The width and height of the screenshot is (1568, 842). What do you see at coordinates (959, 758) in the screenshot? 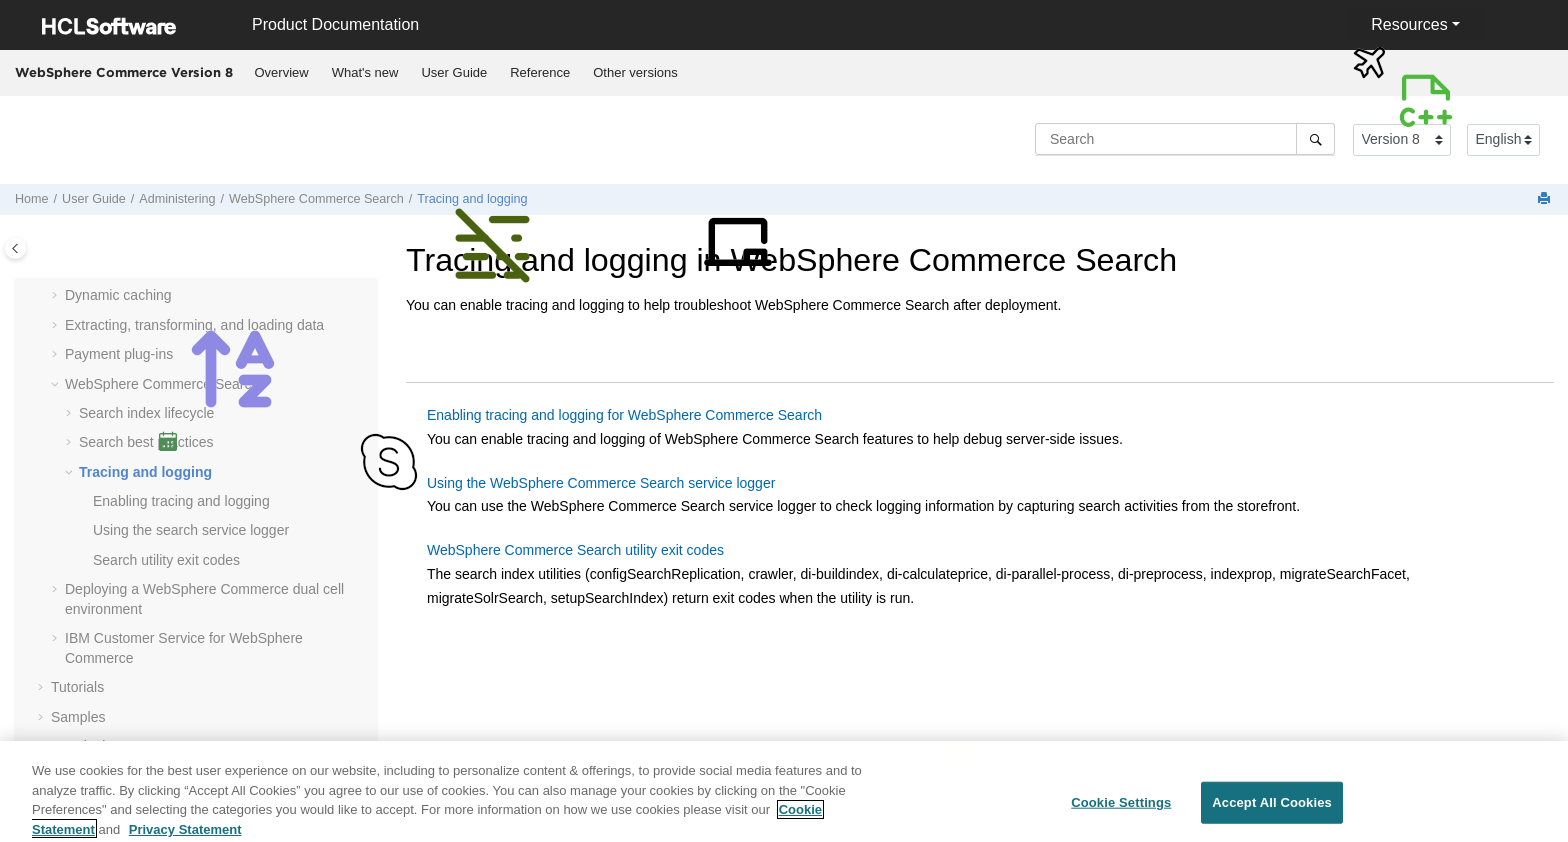
I see `flag or mark an item for follow-up` at bounding box center [959, 758].